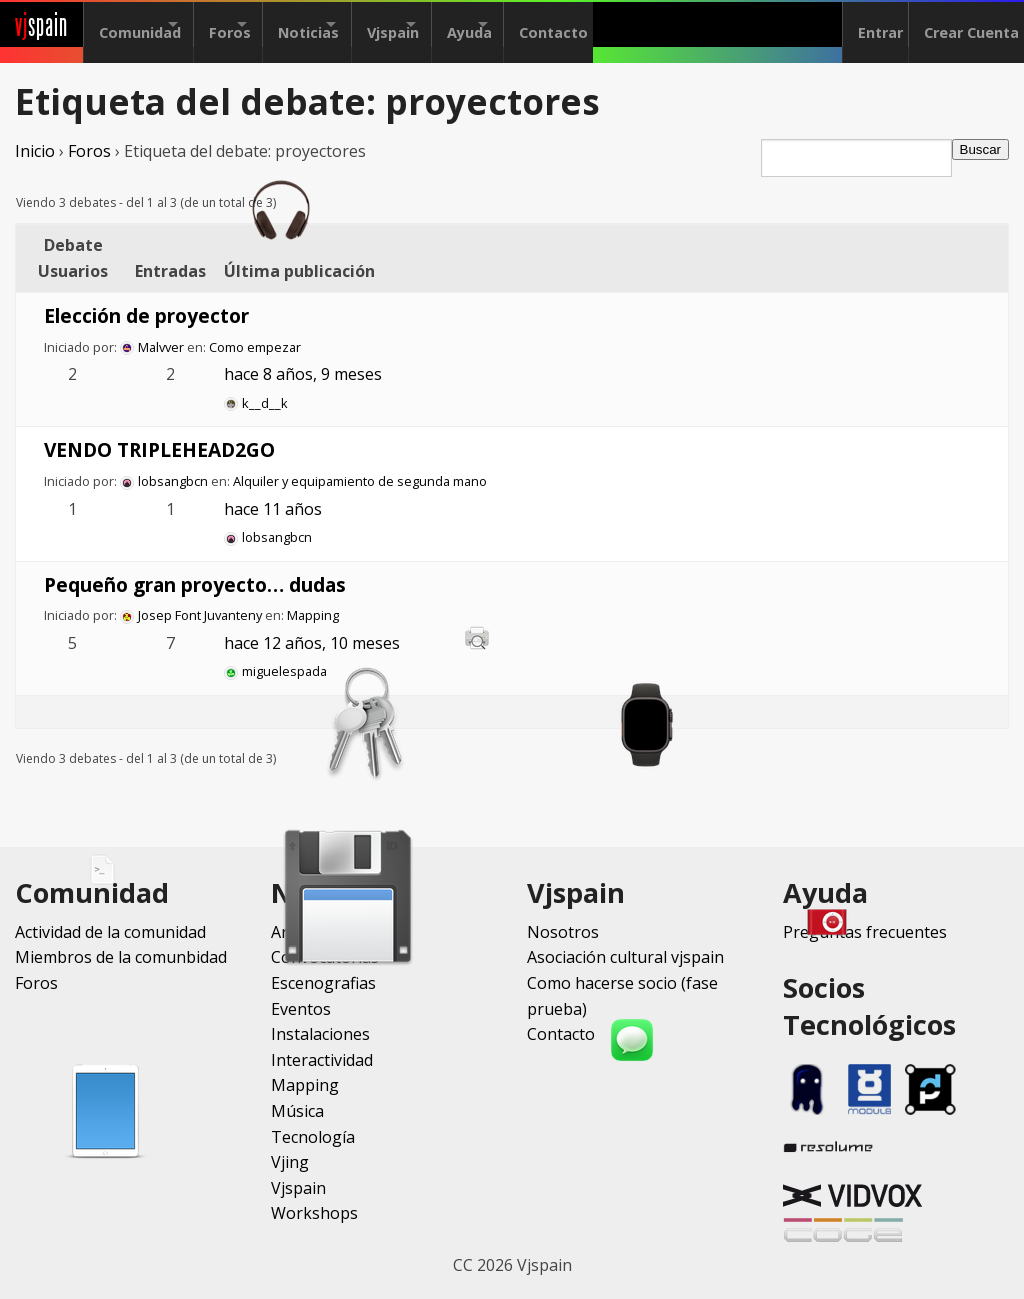 This screenshot has width=1024, height=1299. I want to click on access account and login settings, so click(366, 725).